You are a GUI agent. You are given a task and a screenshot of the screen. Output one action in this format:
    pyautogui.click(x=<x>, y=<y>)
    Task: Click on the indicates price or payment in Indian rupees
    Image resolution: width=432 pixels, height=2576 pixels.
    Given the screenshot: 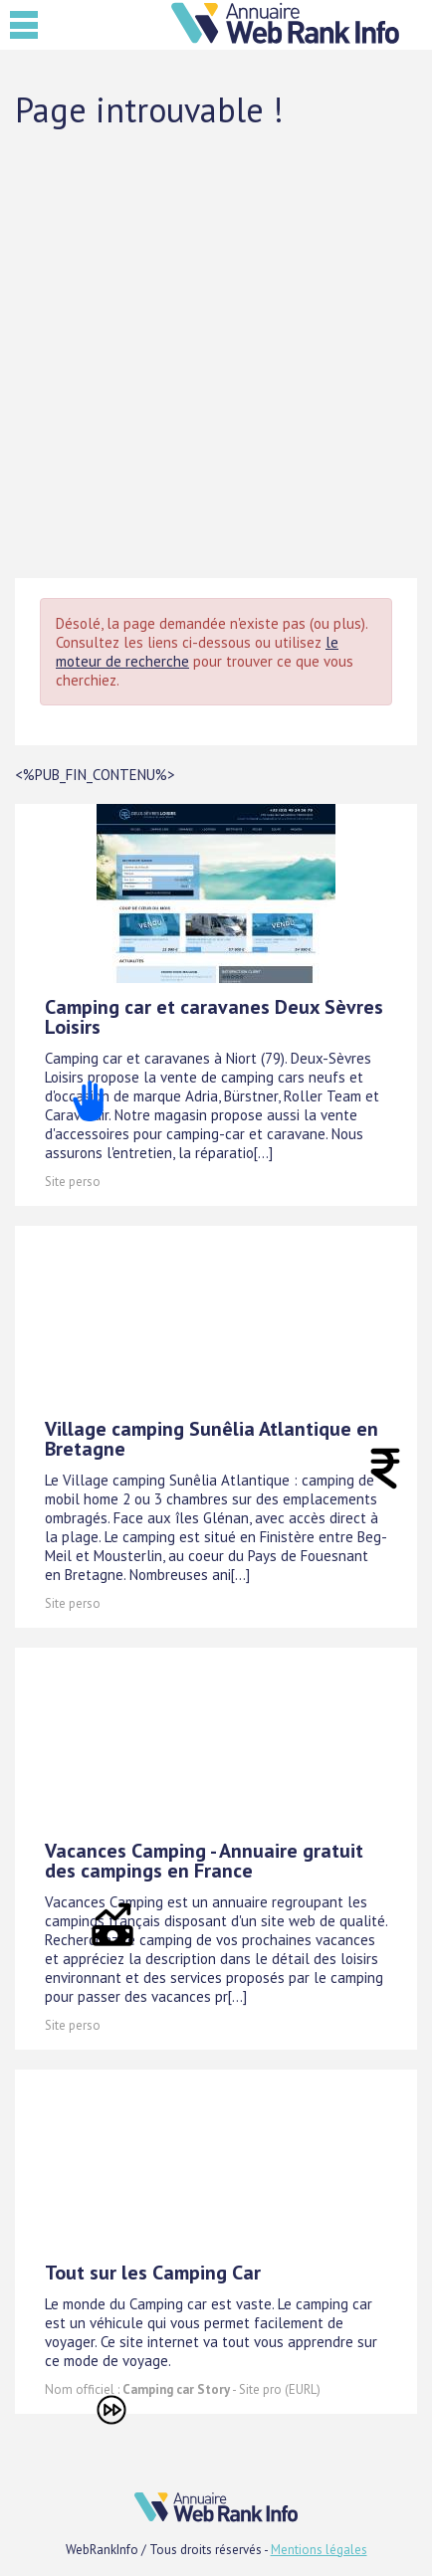 What is the action you would take?
    pyautogui.click(x=385, y=1469)
    